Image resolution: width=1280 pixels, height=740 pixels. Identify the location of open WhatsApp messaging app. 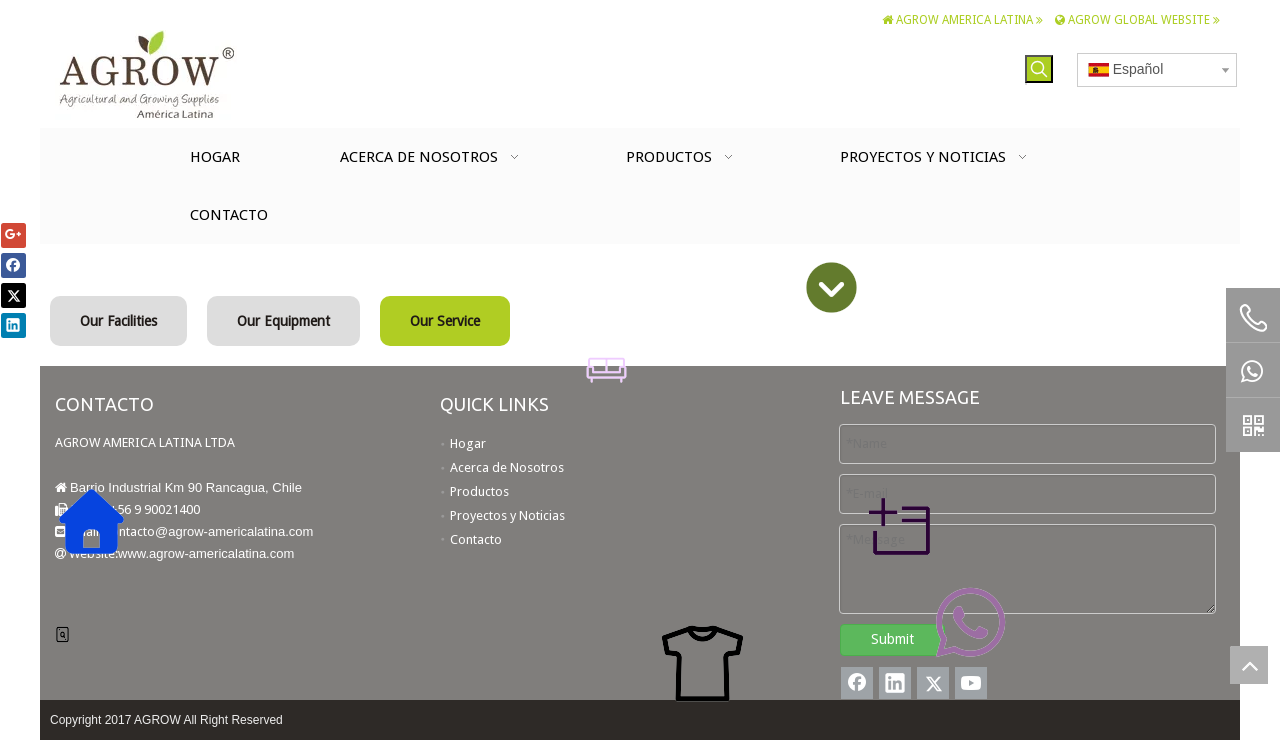
(970, 622).